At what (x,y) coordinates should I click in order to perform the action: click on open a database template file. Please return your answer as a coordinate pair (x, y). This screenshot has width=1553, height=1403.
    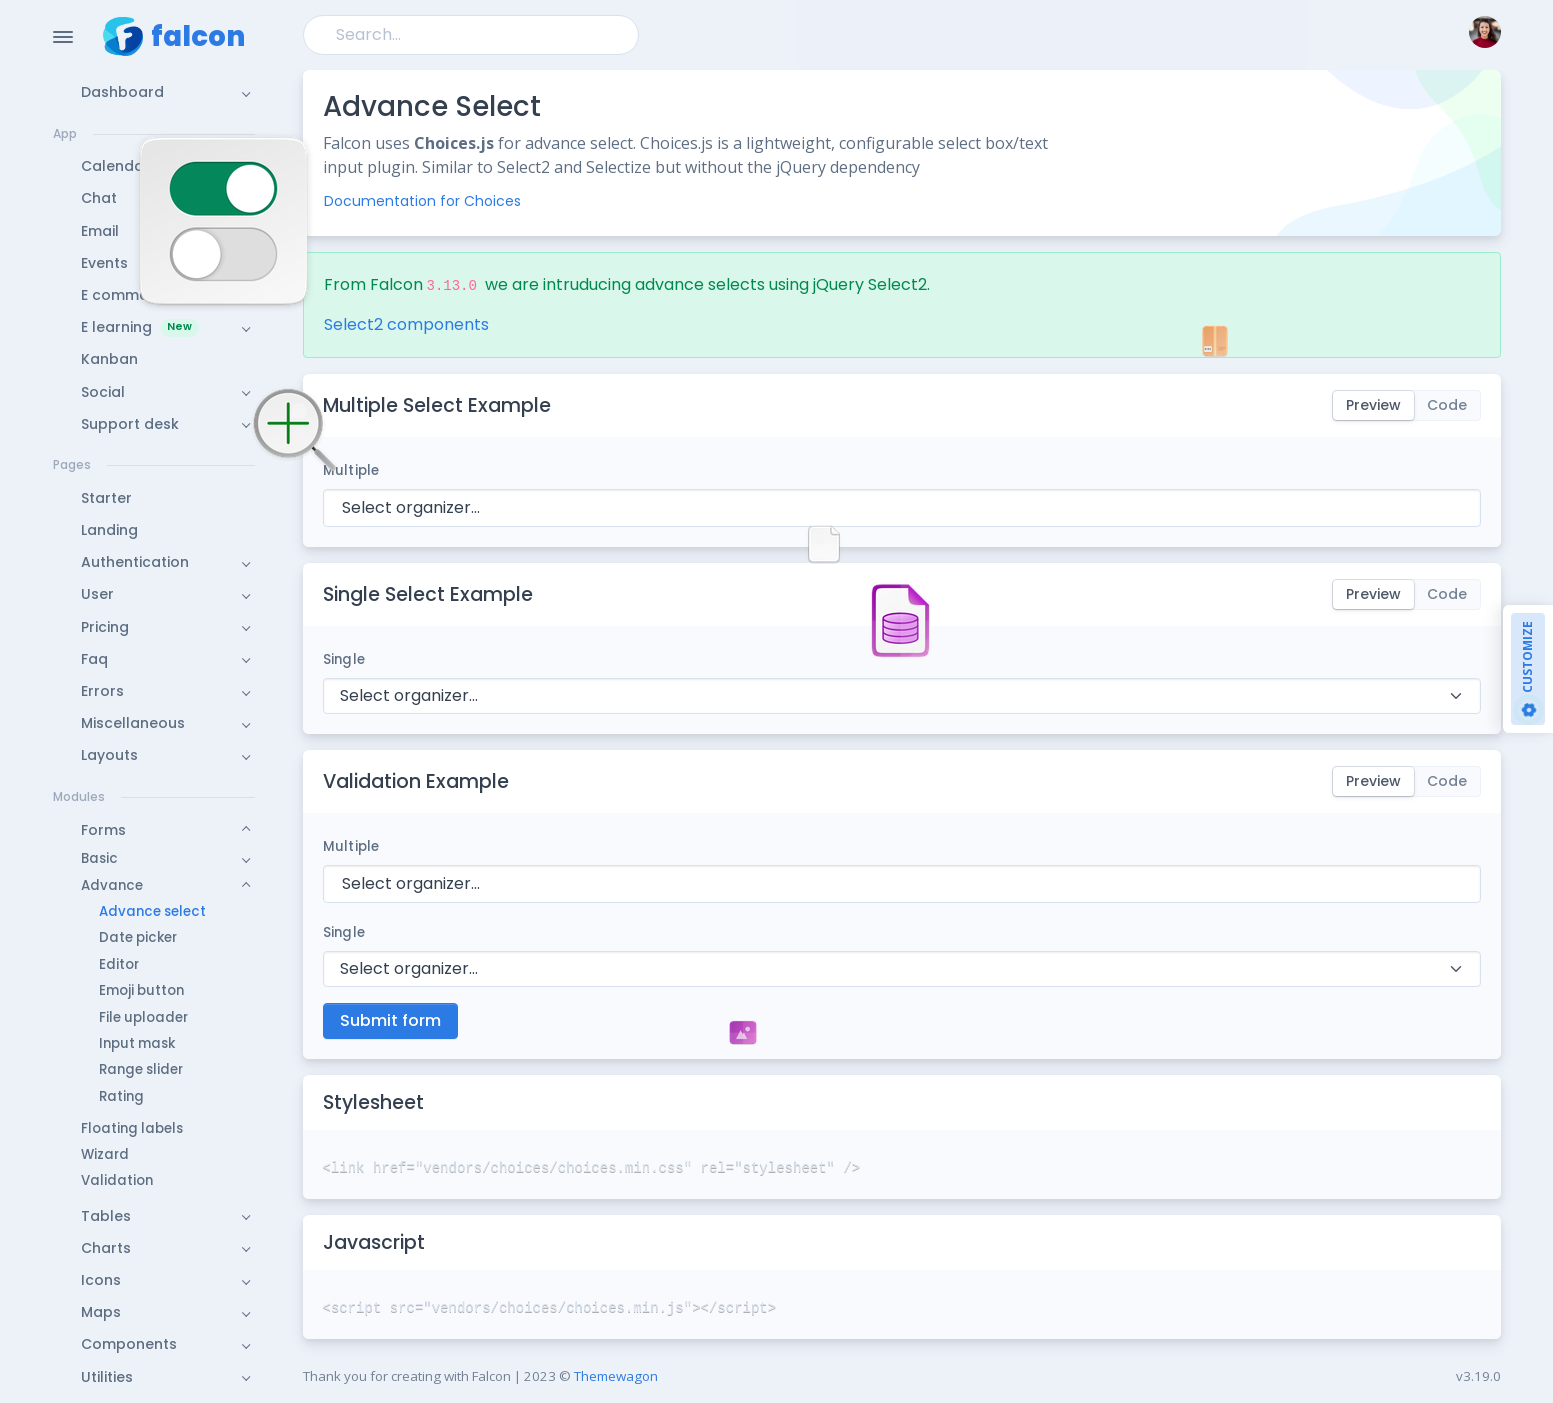
    Looking at the image, I should click on (900, 620).